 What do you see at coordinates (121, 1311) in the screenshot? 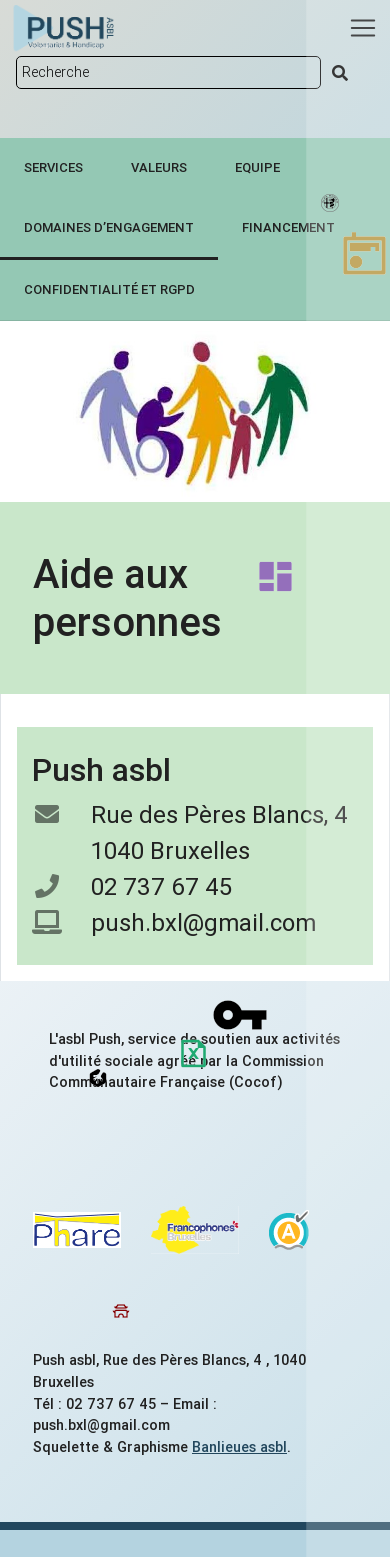
I see `view historical landmarks or monuments` at bounding box center [121, 1311].